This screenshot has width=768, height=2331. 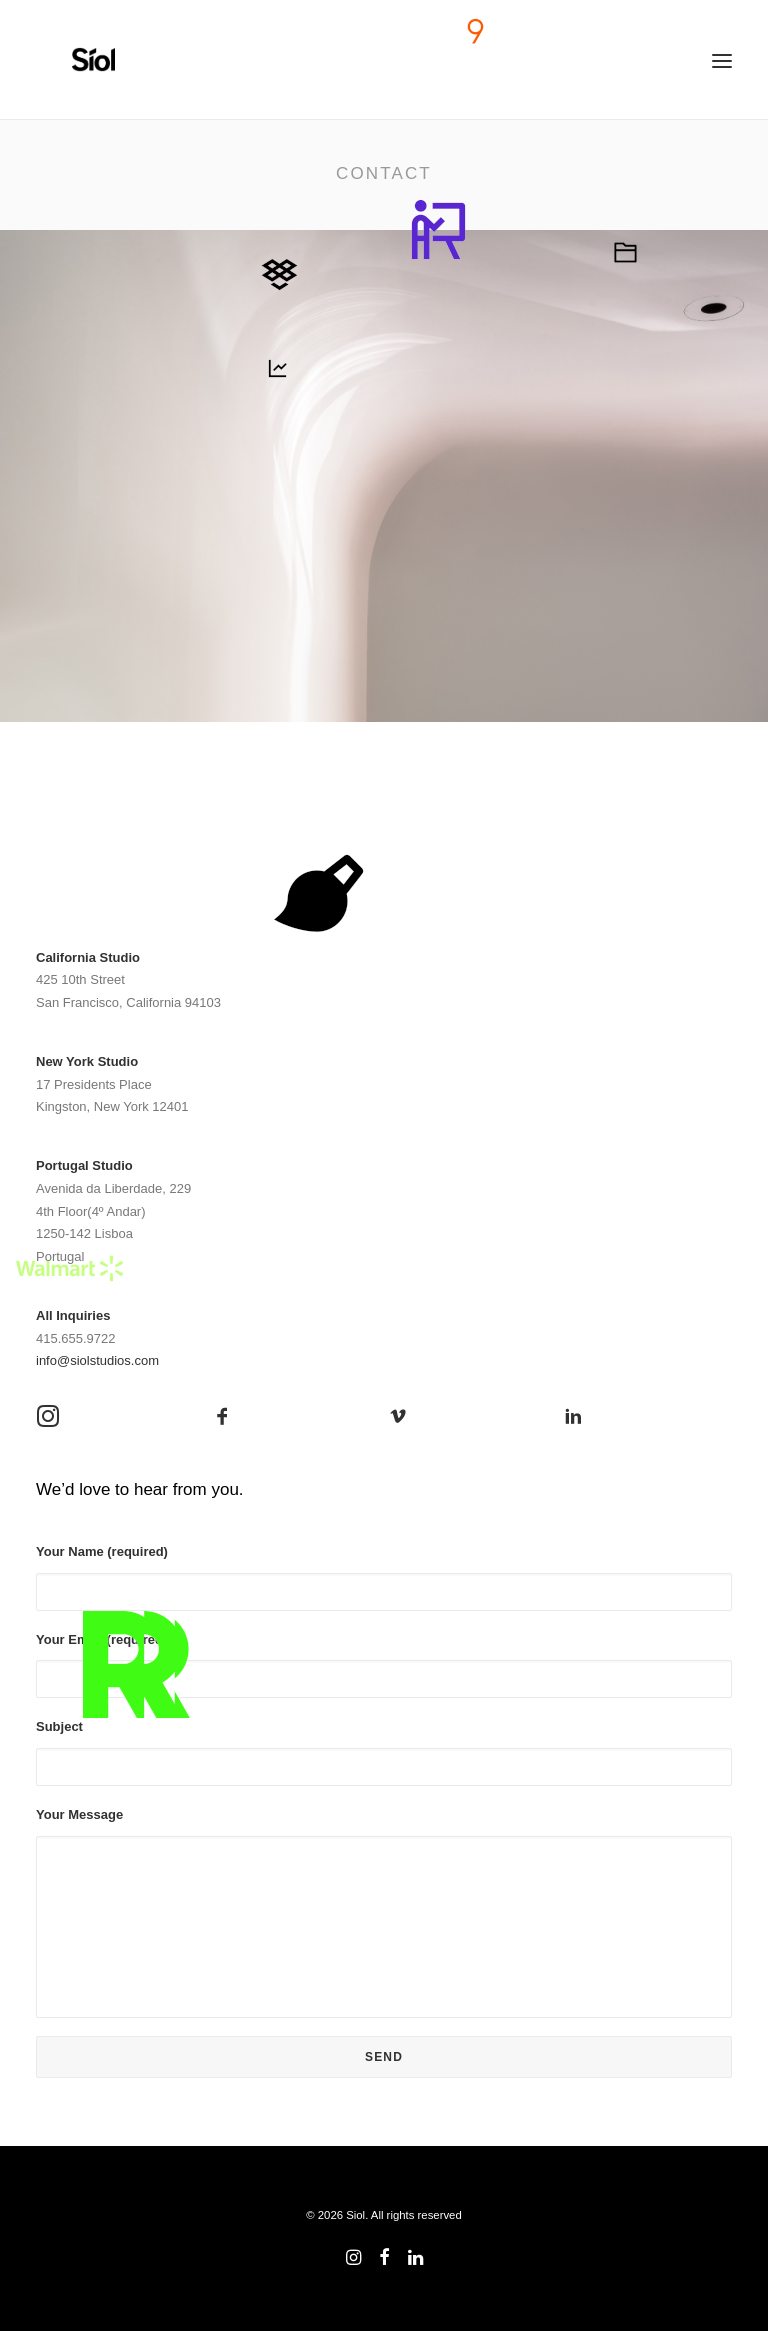 I want to click on view analytics or performance data, so click(x=277, y=368).